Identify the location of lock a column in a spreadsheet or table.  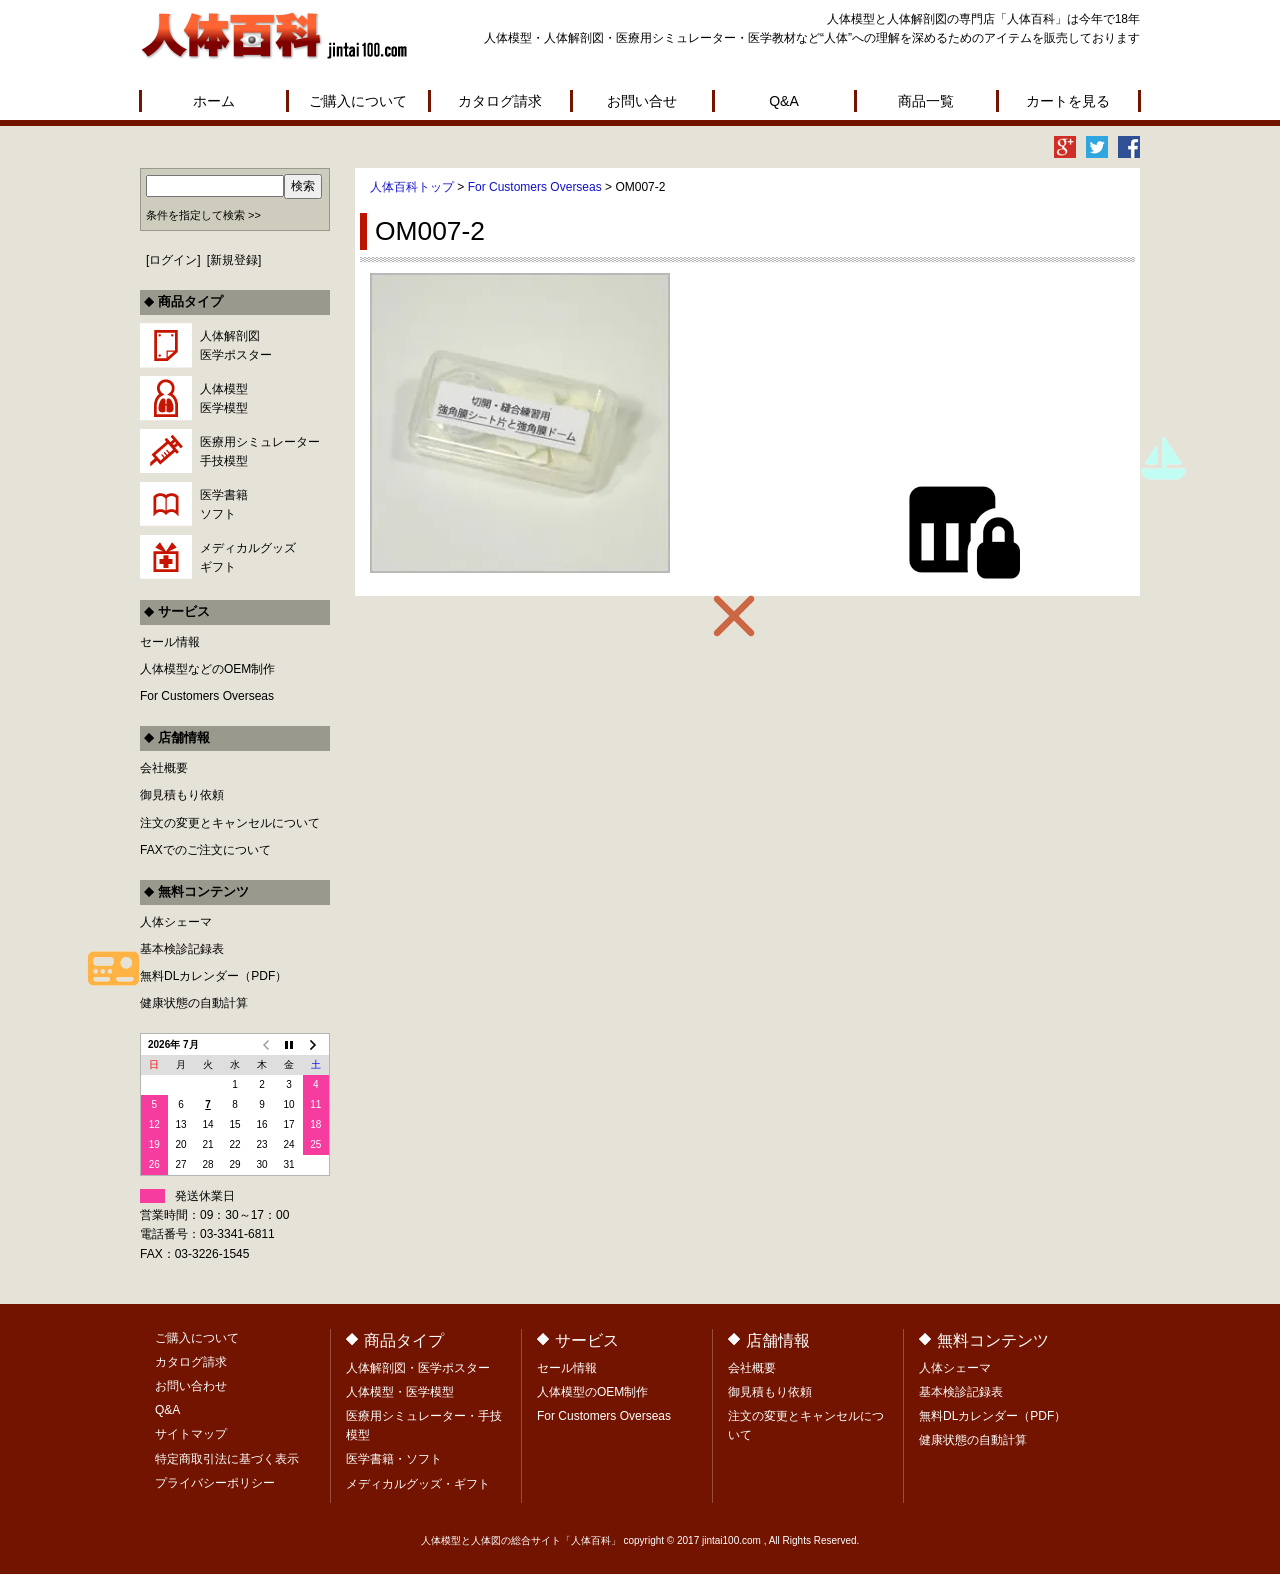
(958, 529).